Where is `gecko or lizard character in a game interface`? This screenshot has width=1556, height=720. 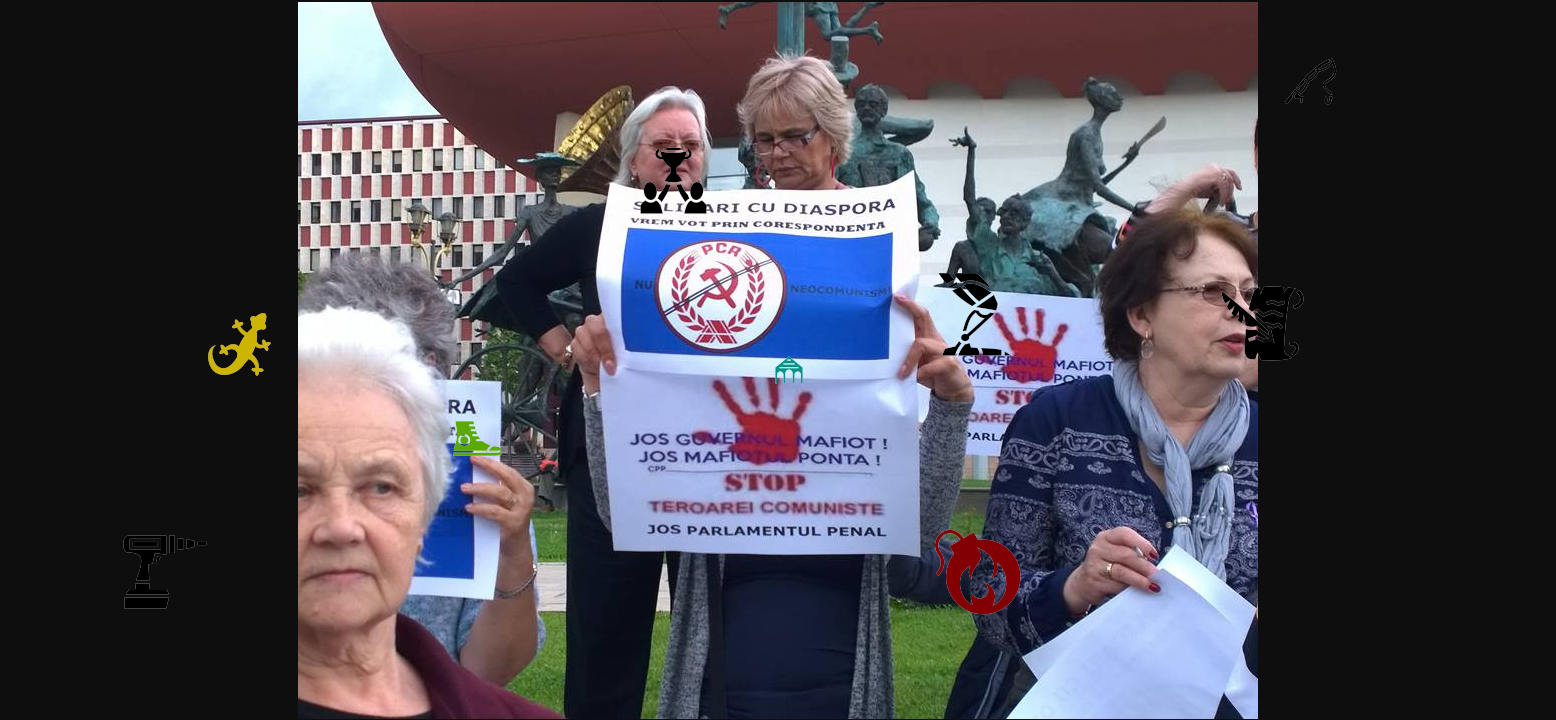 gecko or lizard character in a game interface is located at coordinates (239, 344).